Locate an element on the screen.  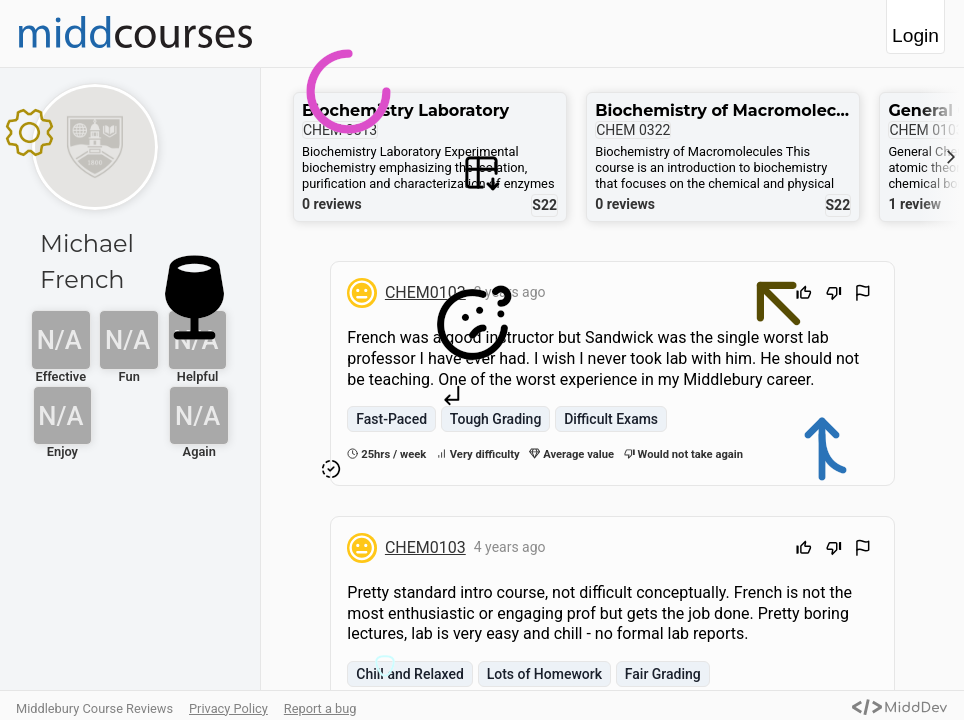
merge lanes or paths to the right is located at coordinates (822, 449).